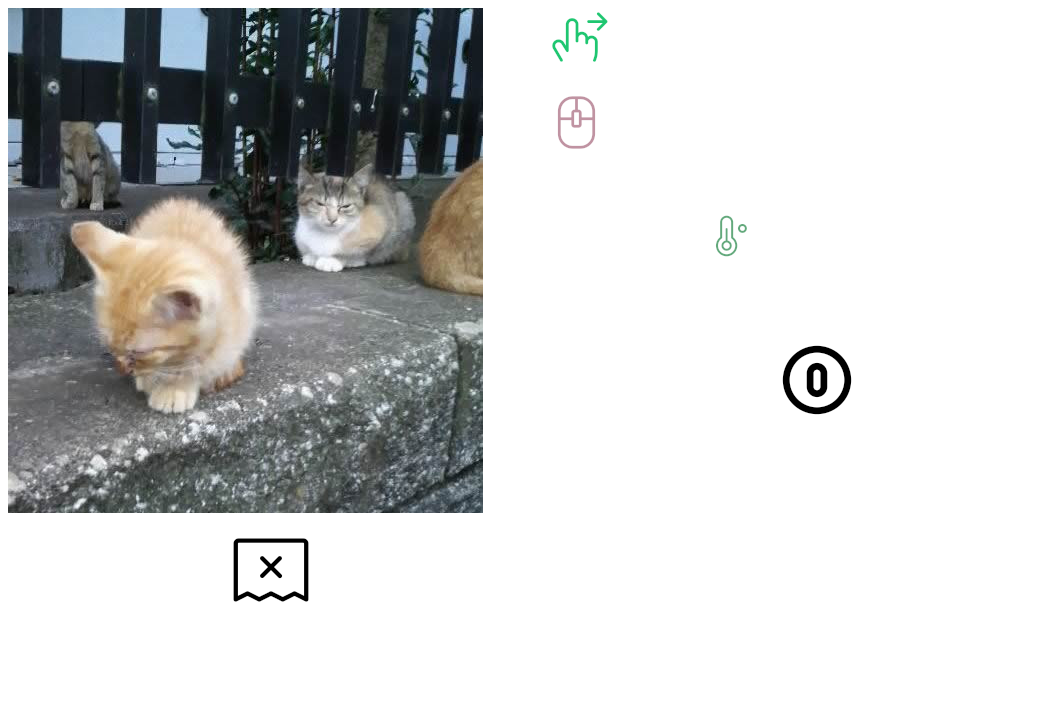 The width and height of the screenshot is (1044, 720). I want to click on swipe right to continue or proceed, so click(577, 39).